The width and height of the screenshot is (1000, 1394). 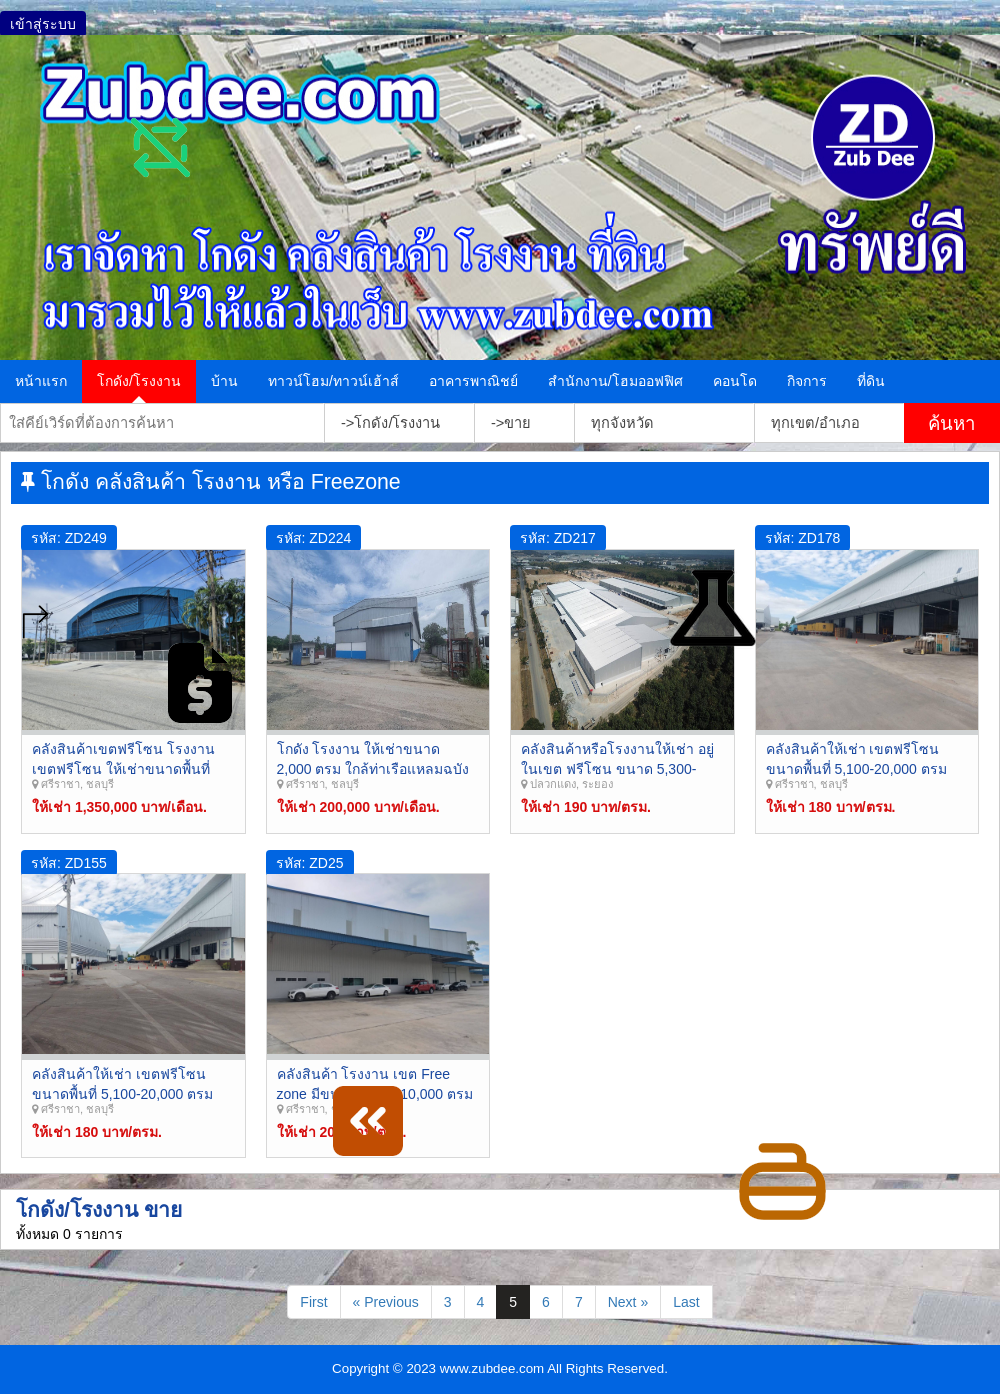 What do you see at coordinates (160, 147) in the screenshot?
I see `repeat mode is disabled` at bounding box center [160, 147].